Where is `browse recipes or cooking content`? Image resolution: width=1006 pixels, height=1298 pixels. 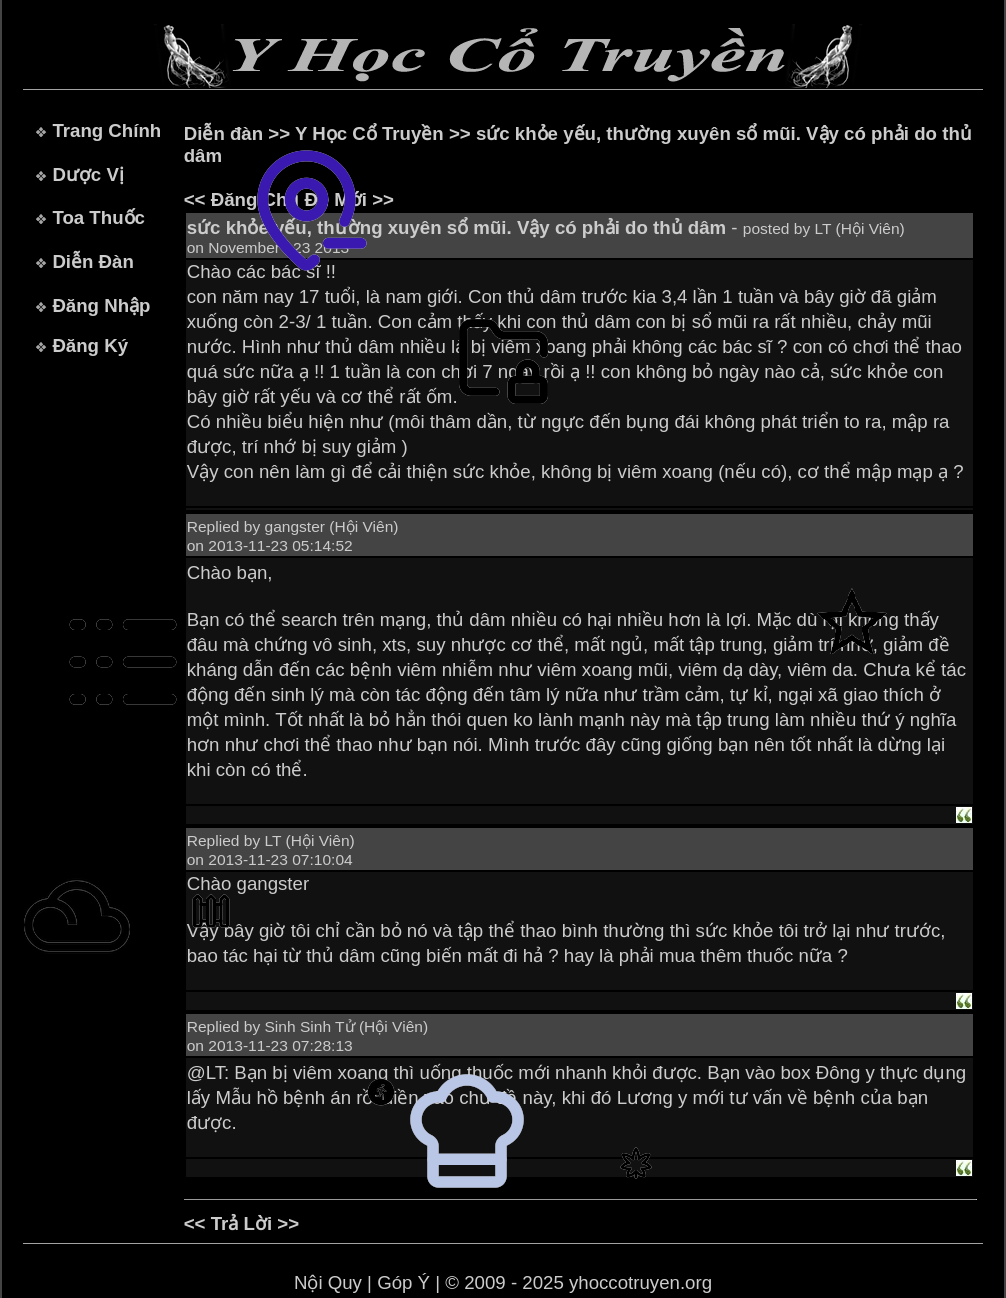 browse recipes or cooking content is located at coordinates (467, 1131).